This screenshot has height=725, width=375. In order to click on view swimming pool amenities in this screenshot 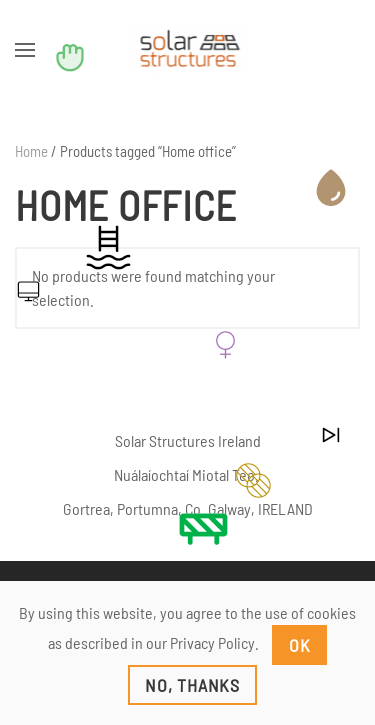, I will do `click(108, 247)`.